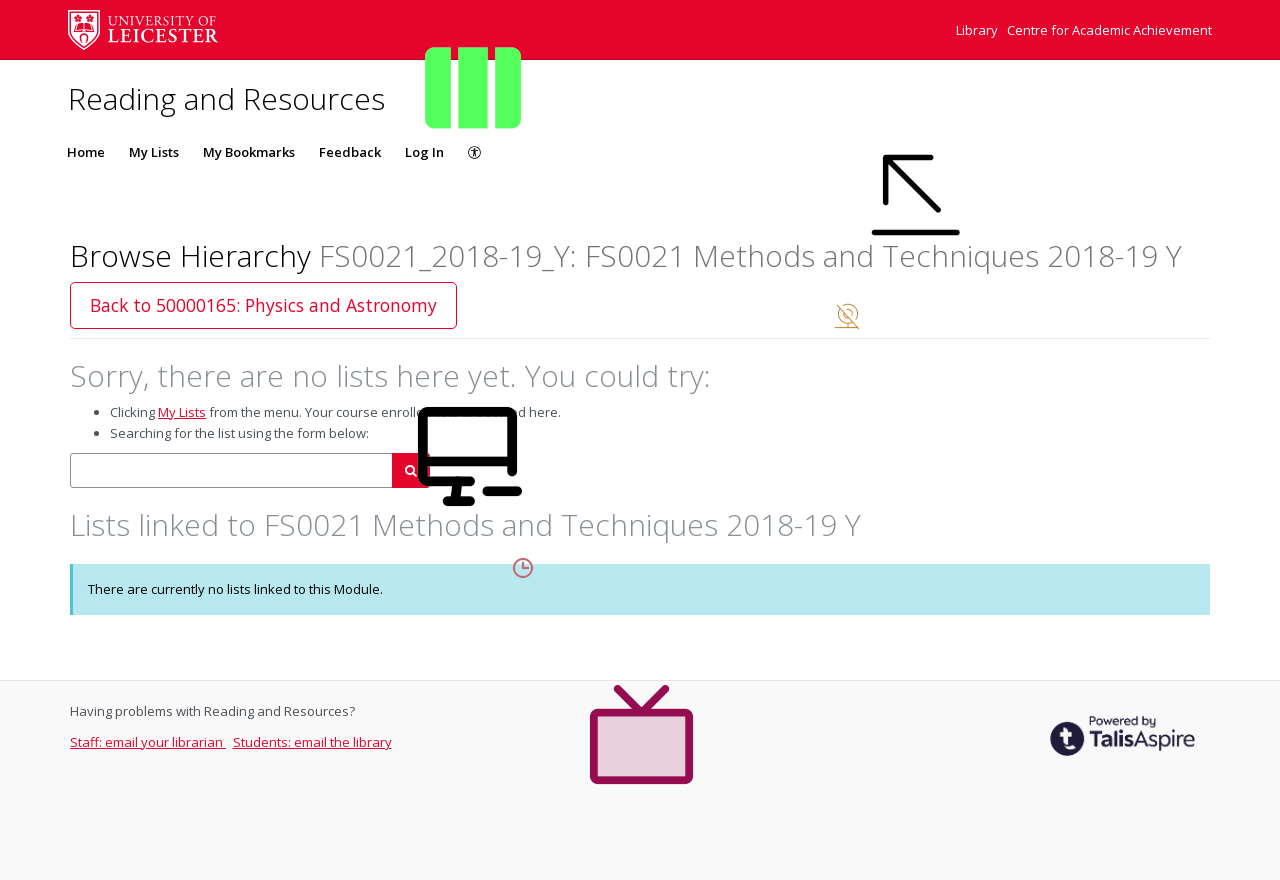  Describe the element at coordinates (523, 568) in the screenshot. I see `view time or clock settings` at that location.